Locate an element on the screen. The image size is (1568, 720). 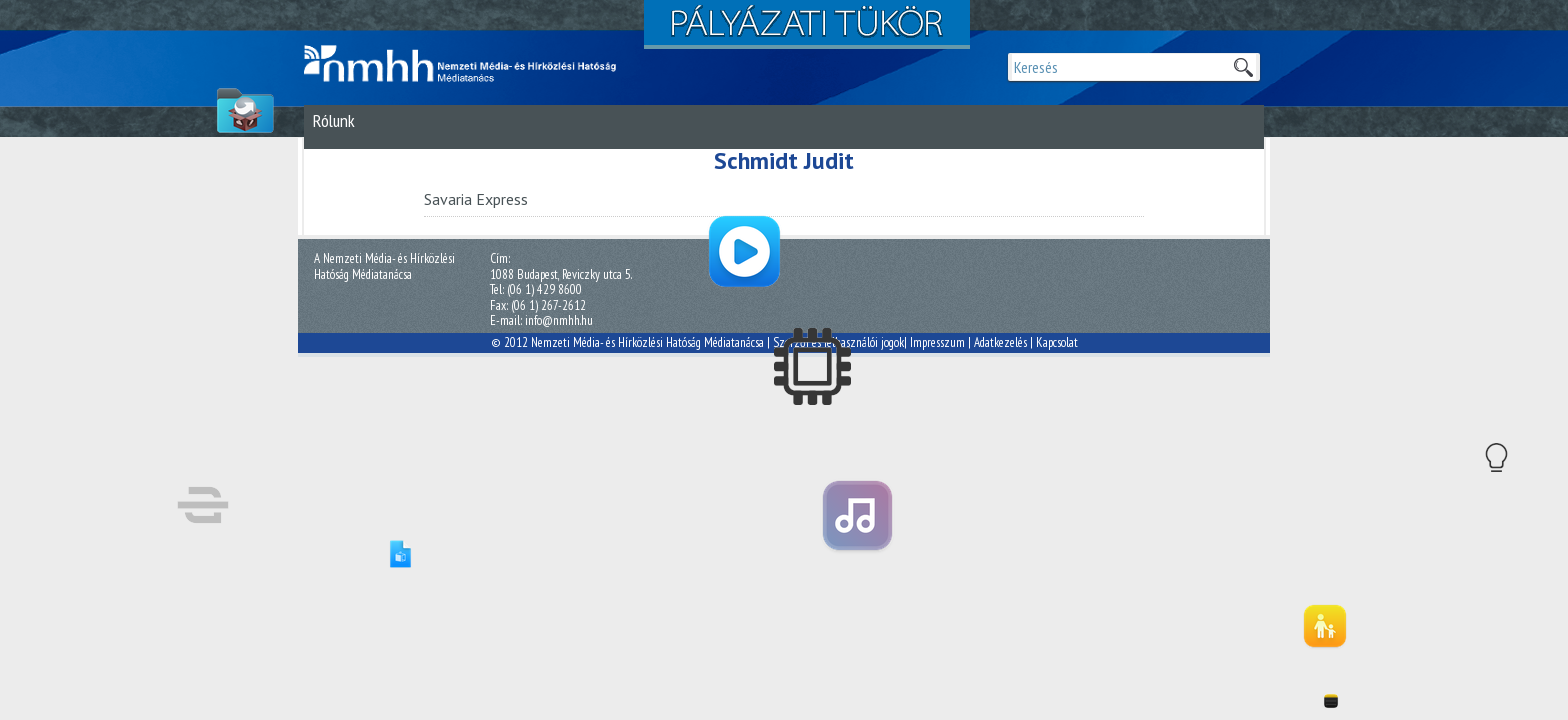
folder containing portableapps packages is located at coordinates (245, 112).